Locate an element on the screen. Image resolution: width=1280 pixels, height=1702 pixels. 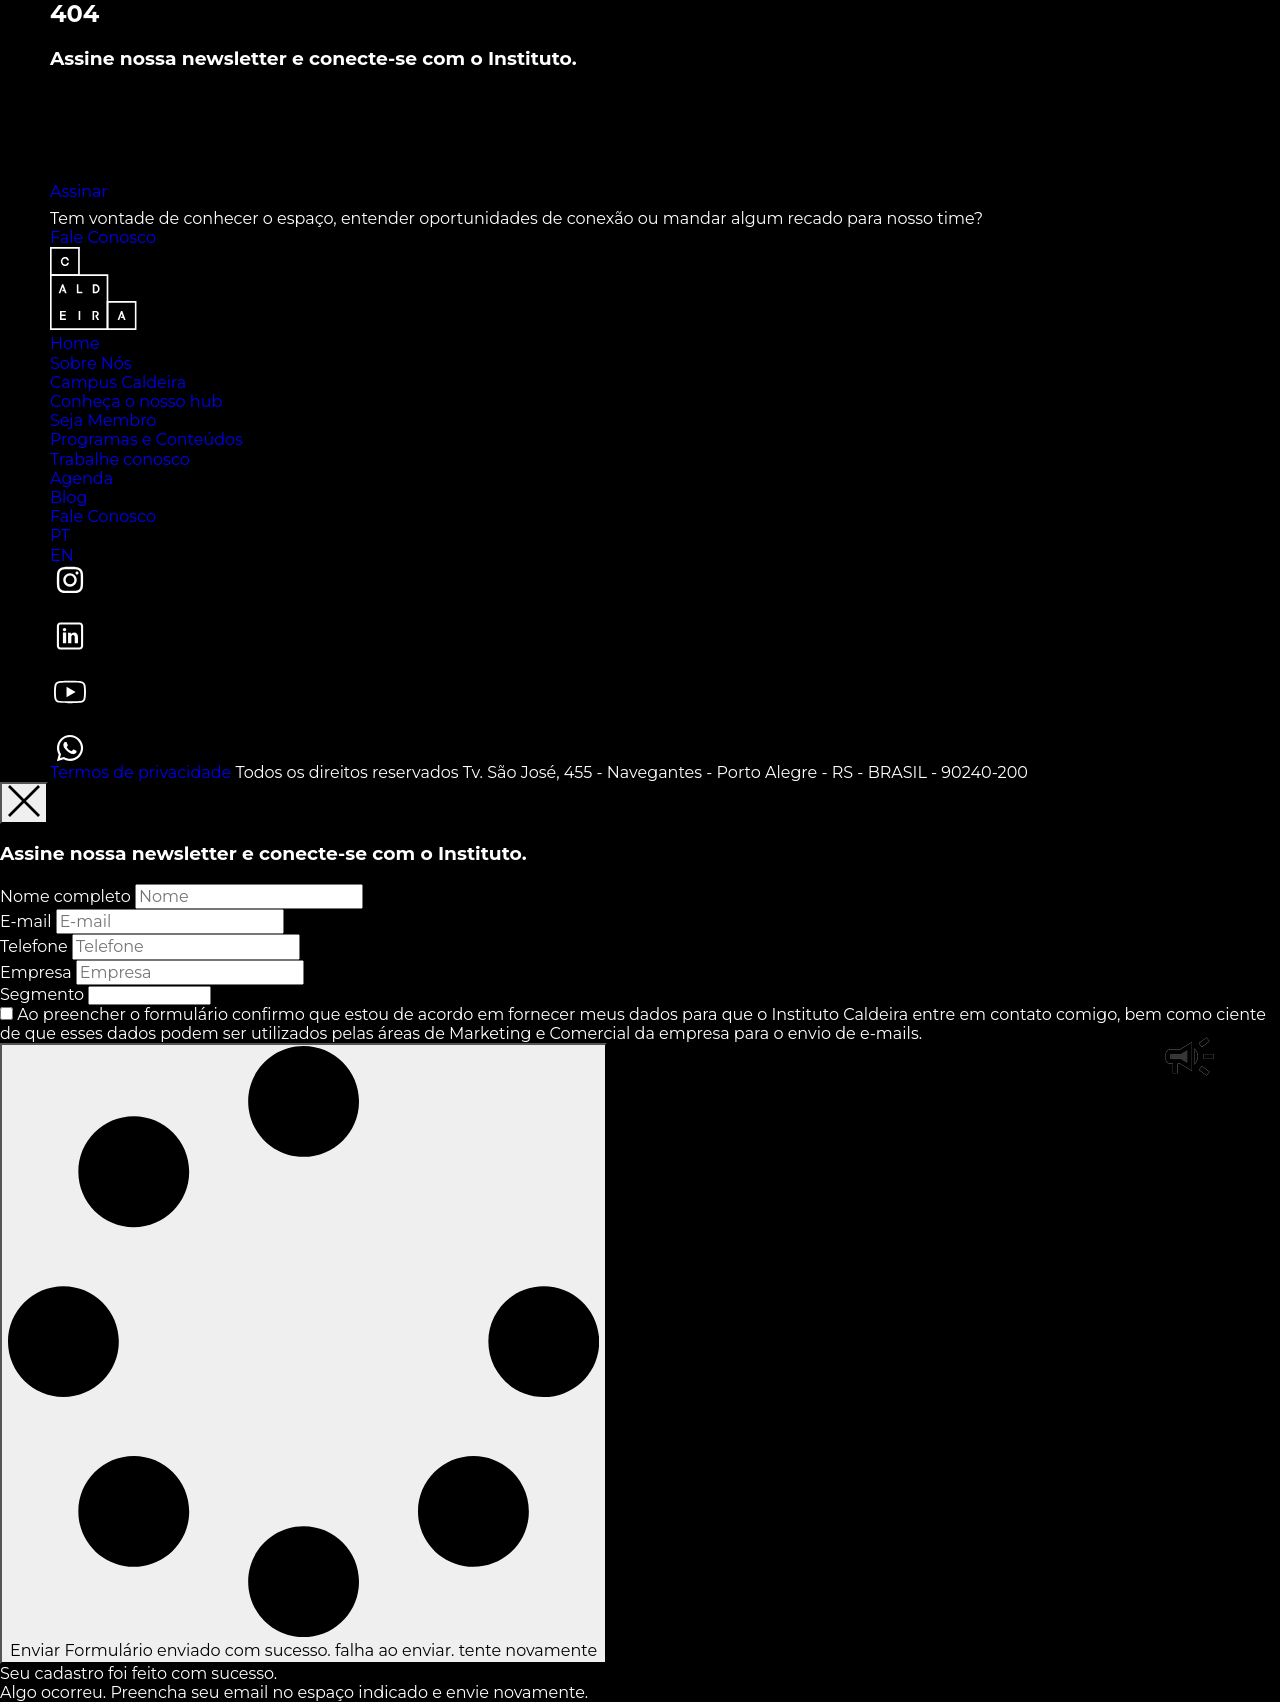
make an announcement or broadcast is located at coordinates (1189, 1056).